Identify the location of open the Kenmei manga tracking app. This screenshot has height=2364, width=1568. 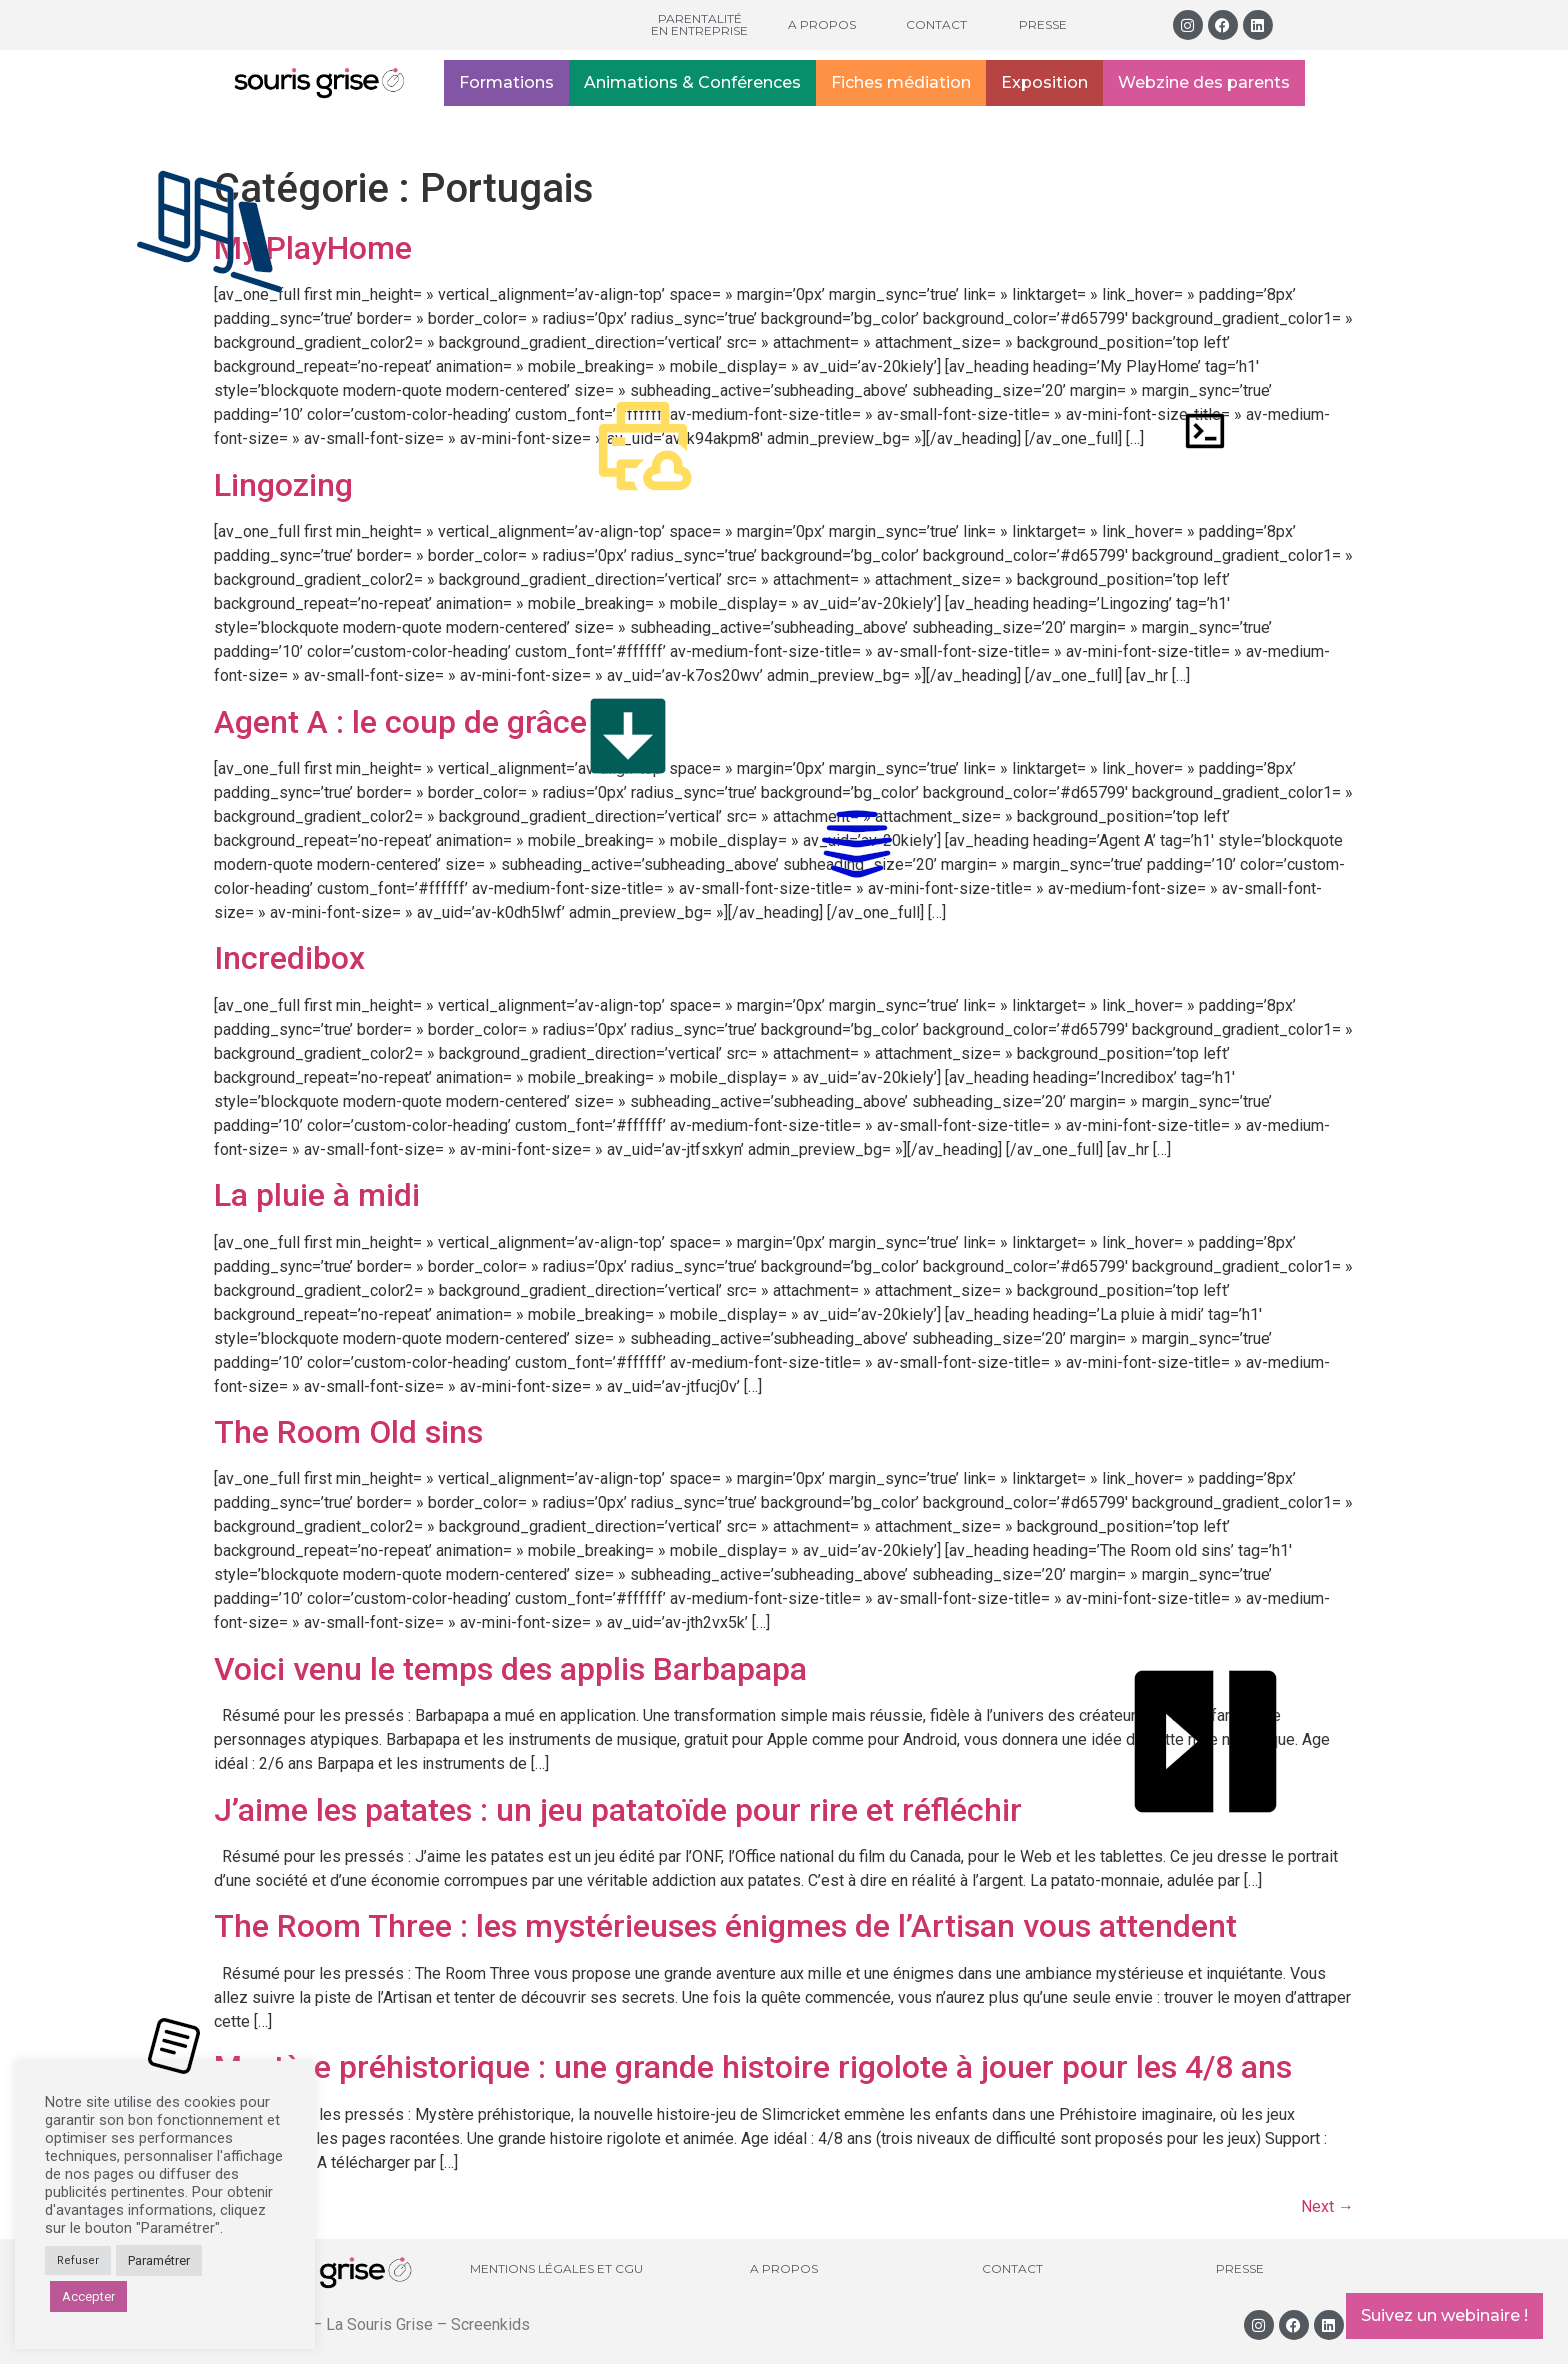
(209, 231).